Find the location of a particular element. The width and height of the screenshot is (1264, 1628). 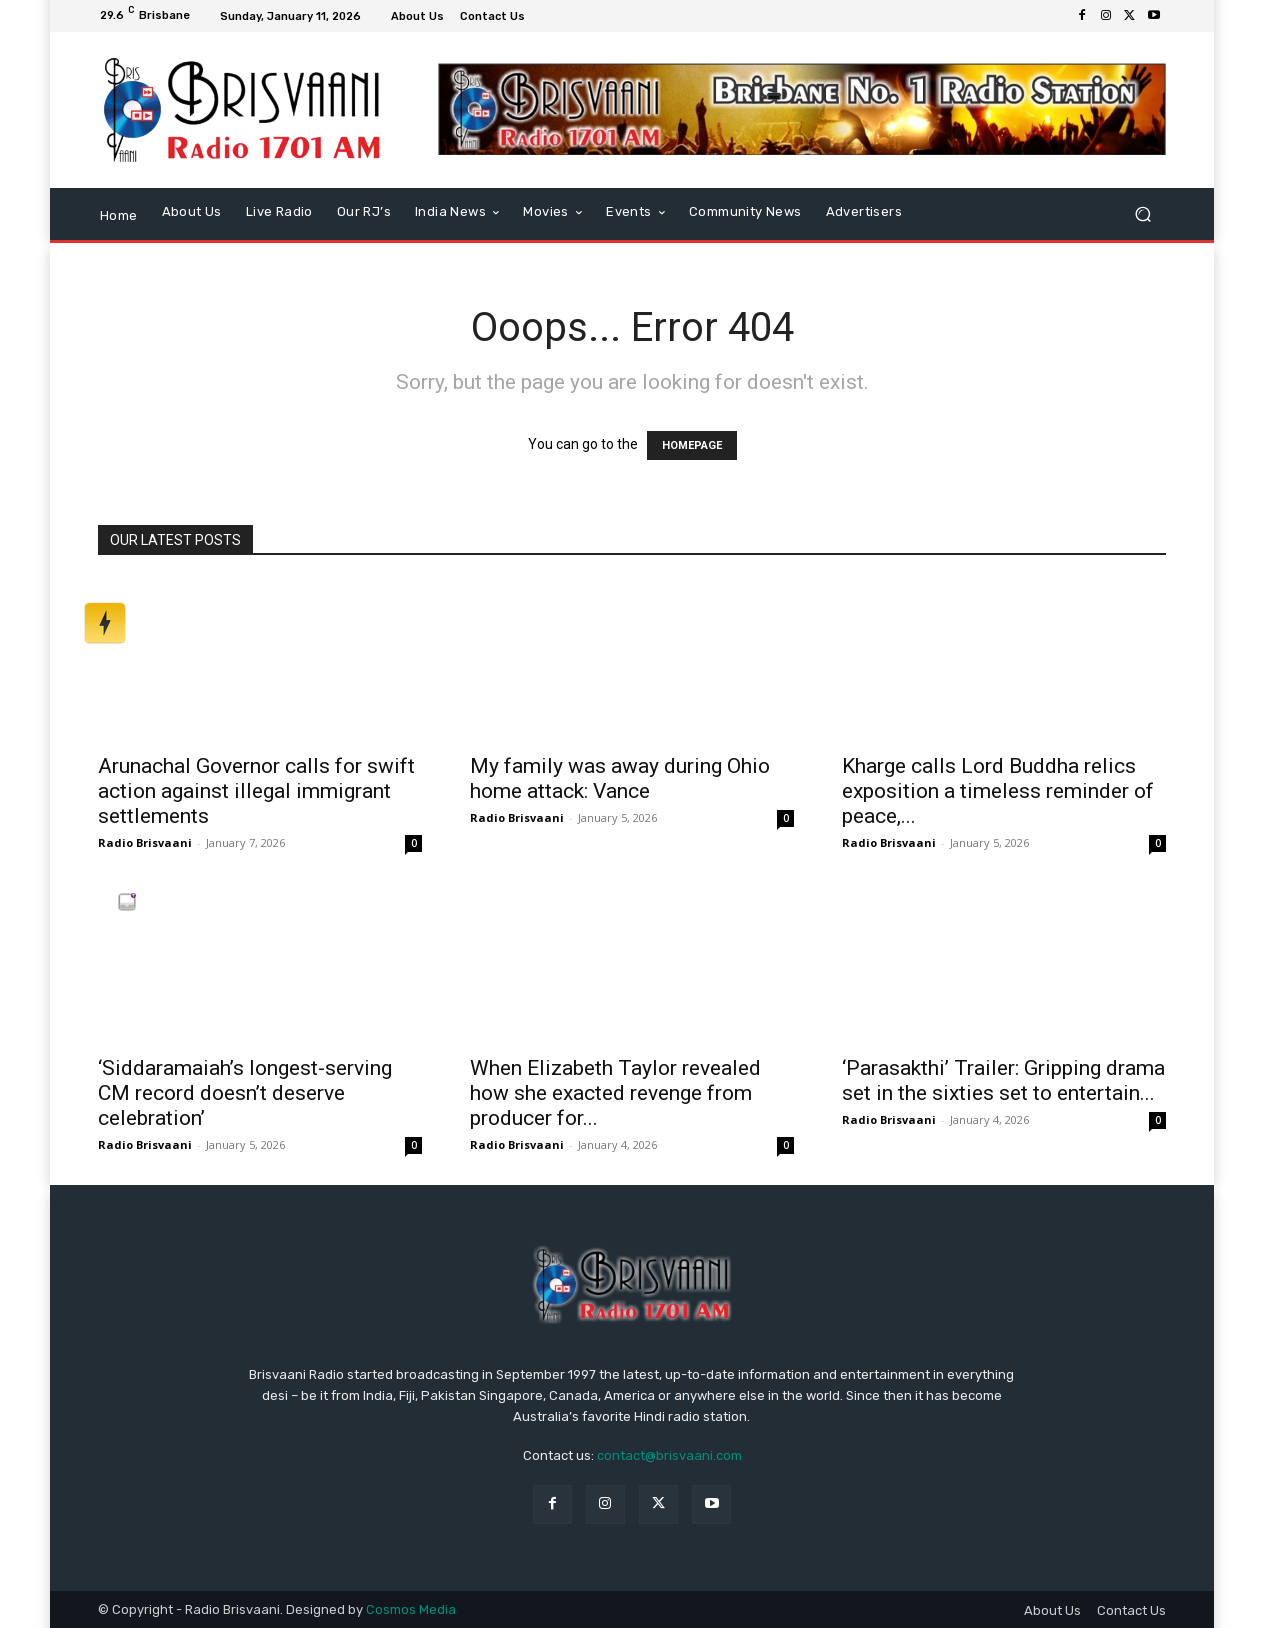

apple tv device icon is located at coordinates (774, 94).